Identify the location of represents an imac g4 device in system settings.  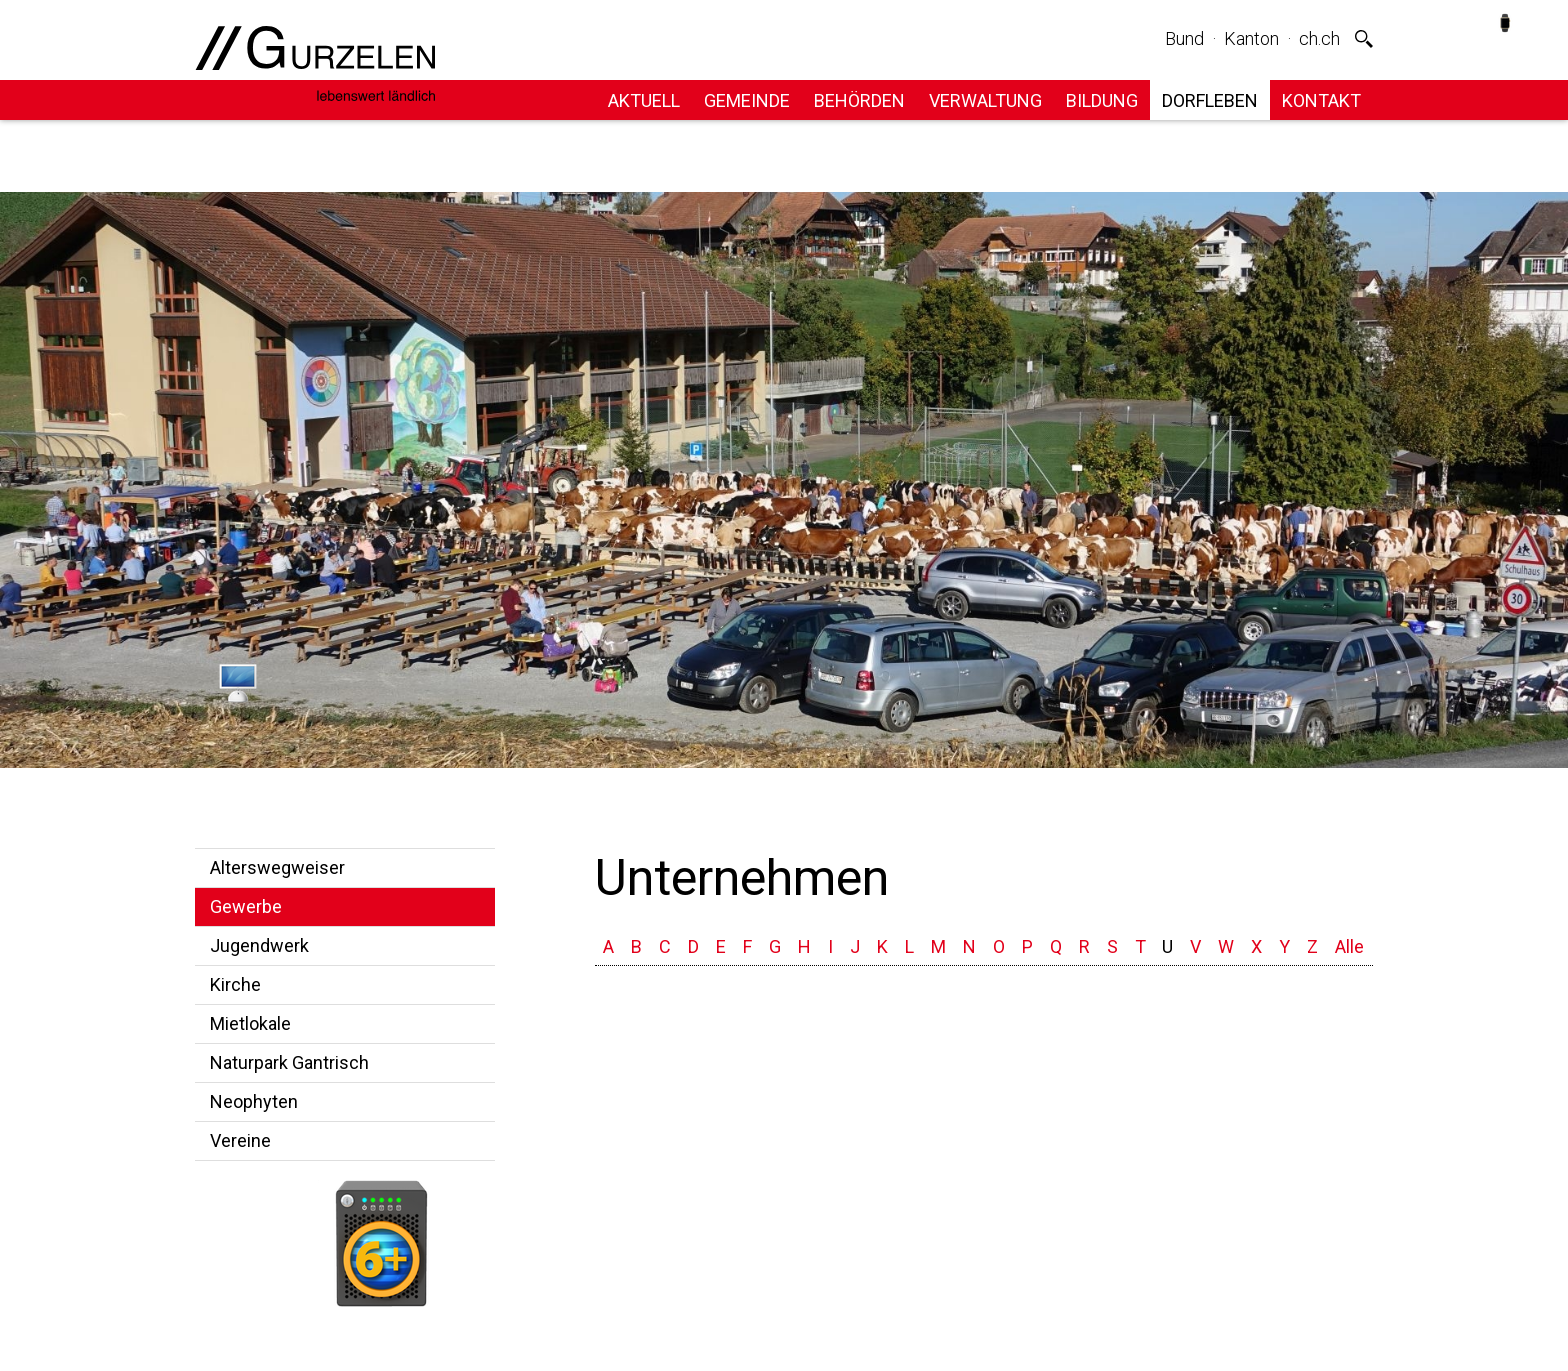
(238, 682).